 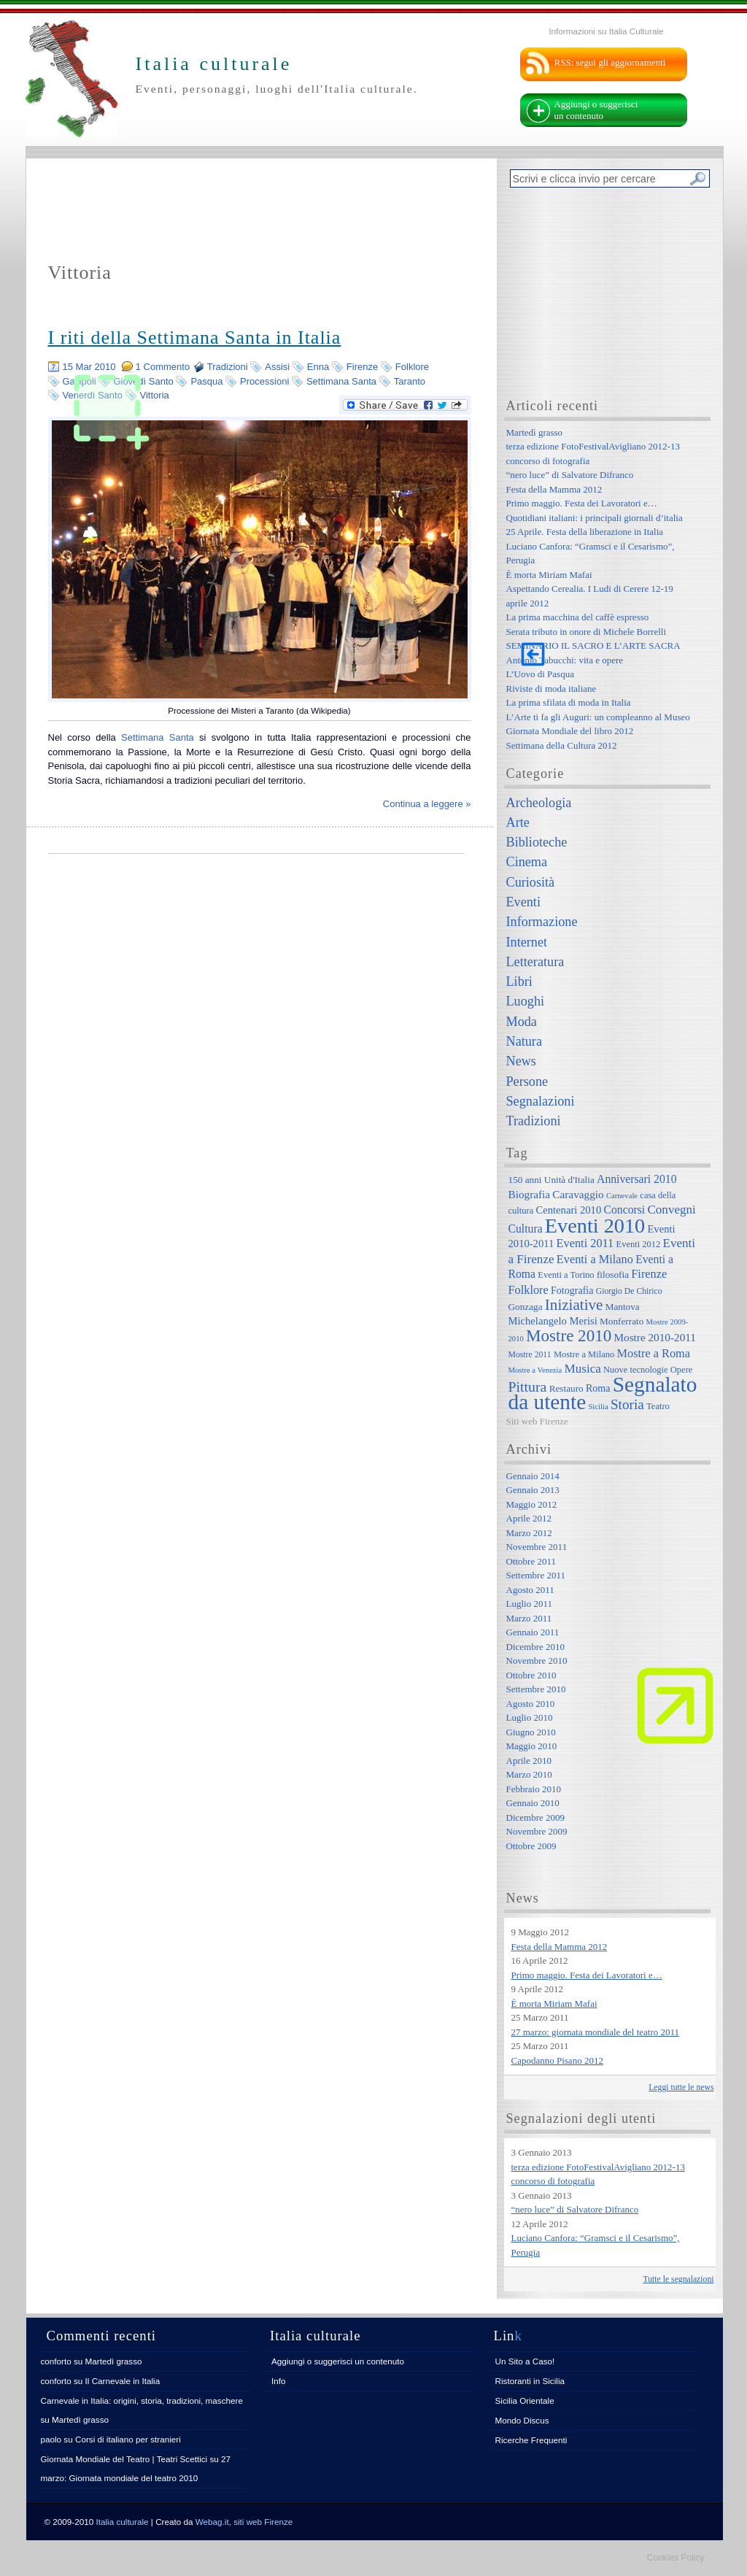 I want to click on open link in a new window or tab, so click(x=675, y=1705).